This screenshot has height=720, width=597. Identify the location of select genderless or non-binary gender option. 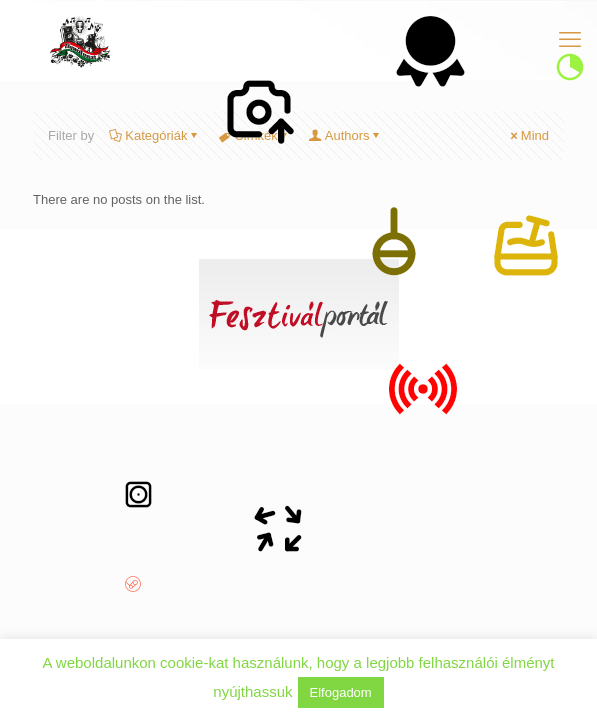
(394, 243).